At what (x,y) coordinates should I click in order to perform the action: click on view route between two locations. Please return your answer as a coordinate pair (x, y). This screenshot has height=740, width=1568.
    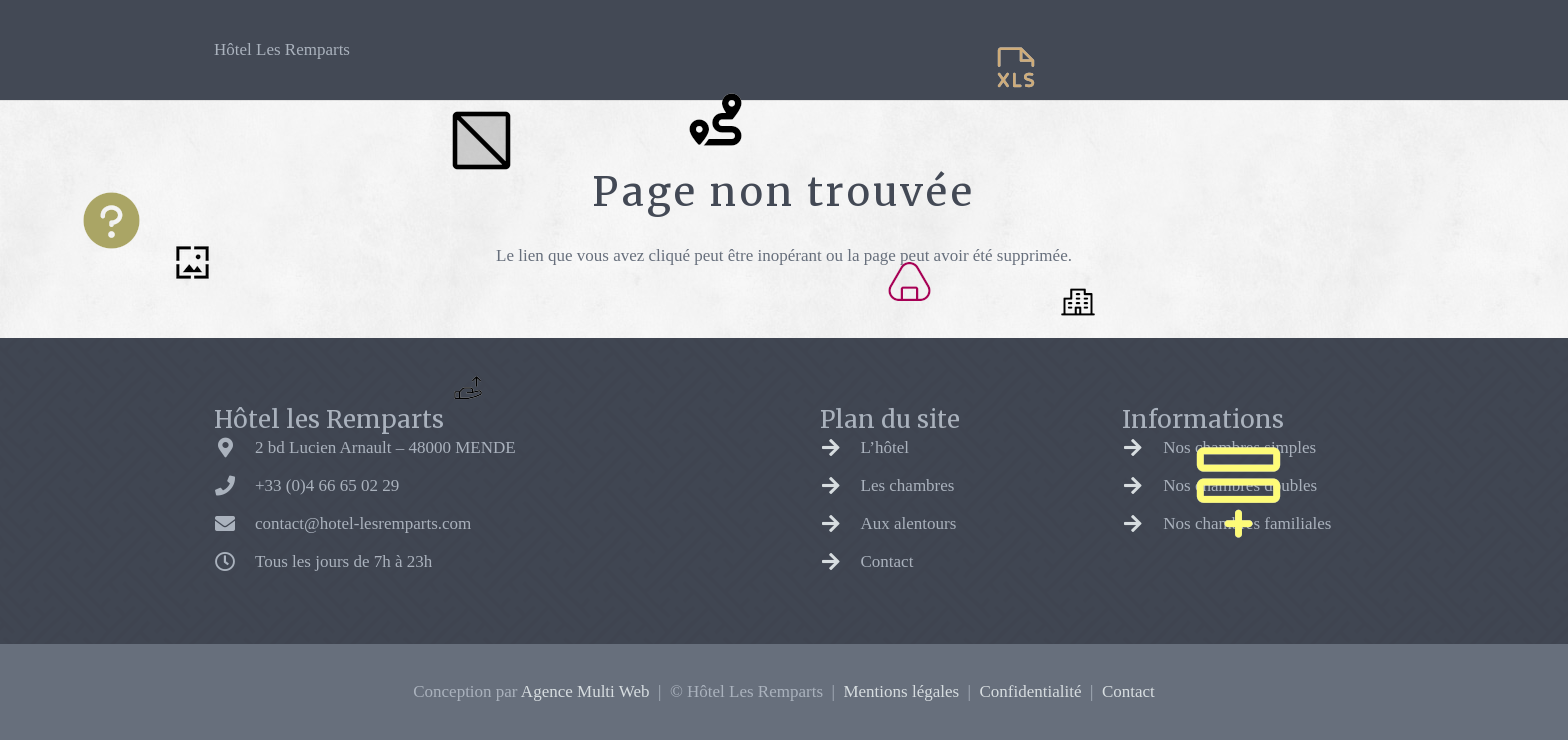
    Looking at the image, I should click on (715, 119).